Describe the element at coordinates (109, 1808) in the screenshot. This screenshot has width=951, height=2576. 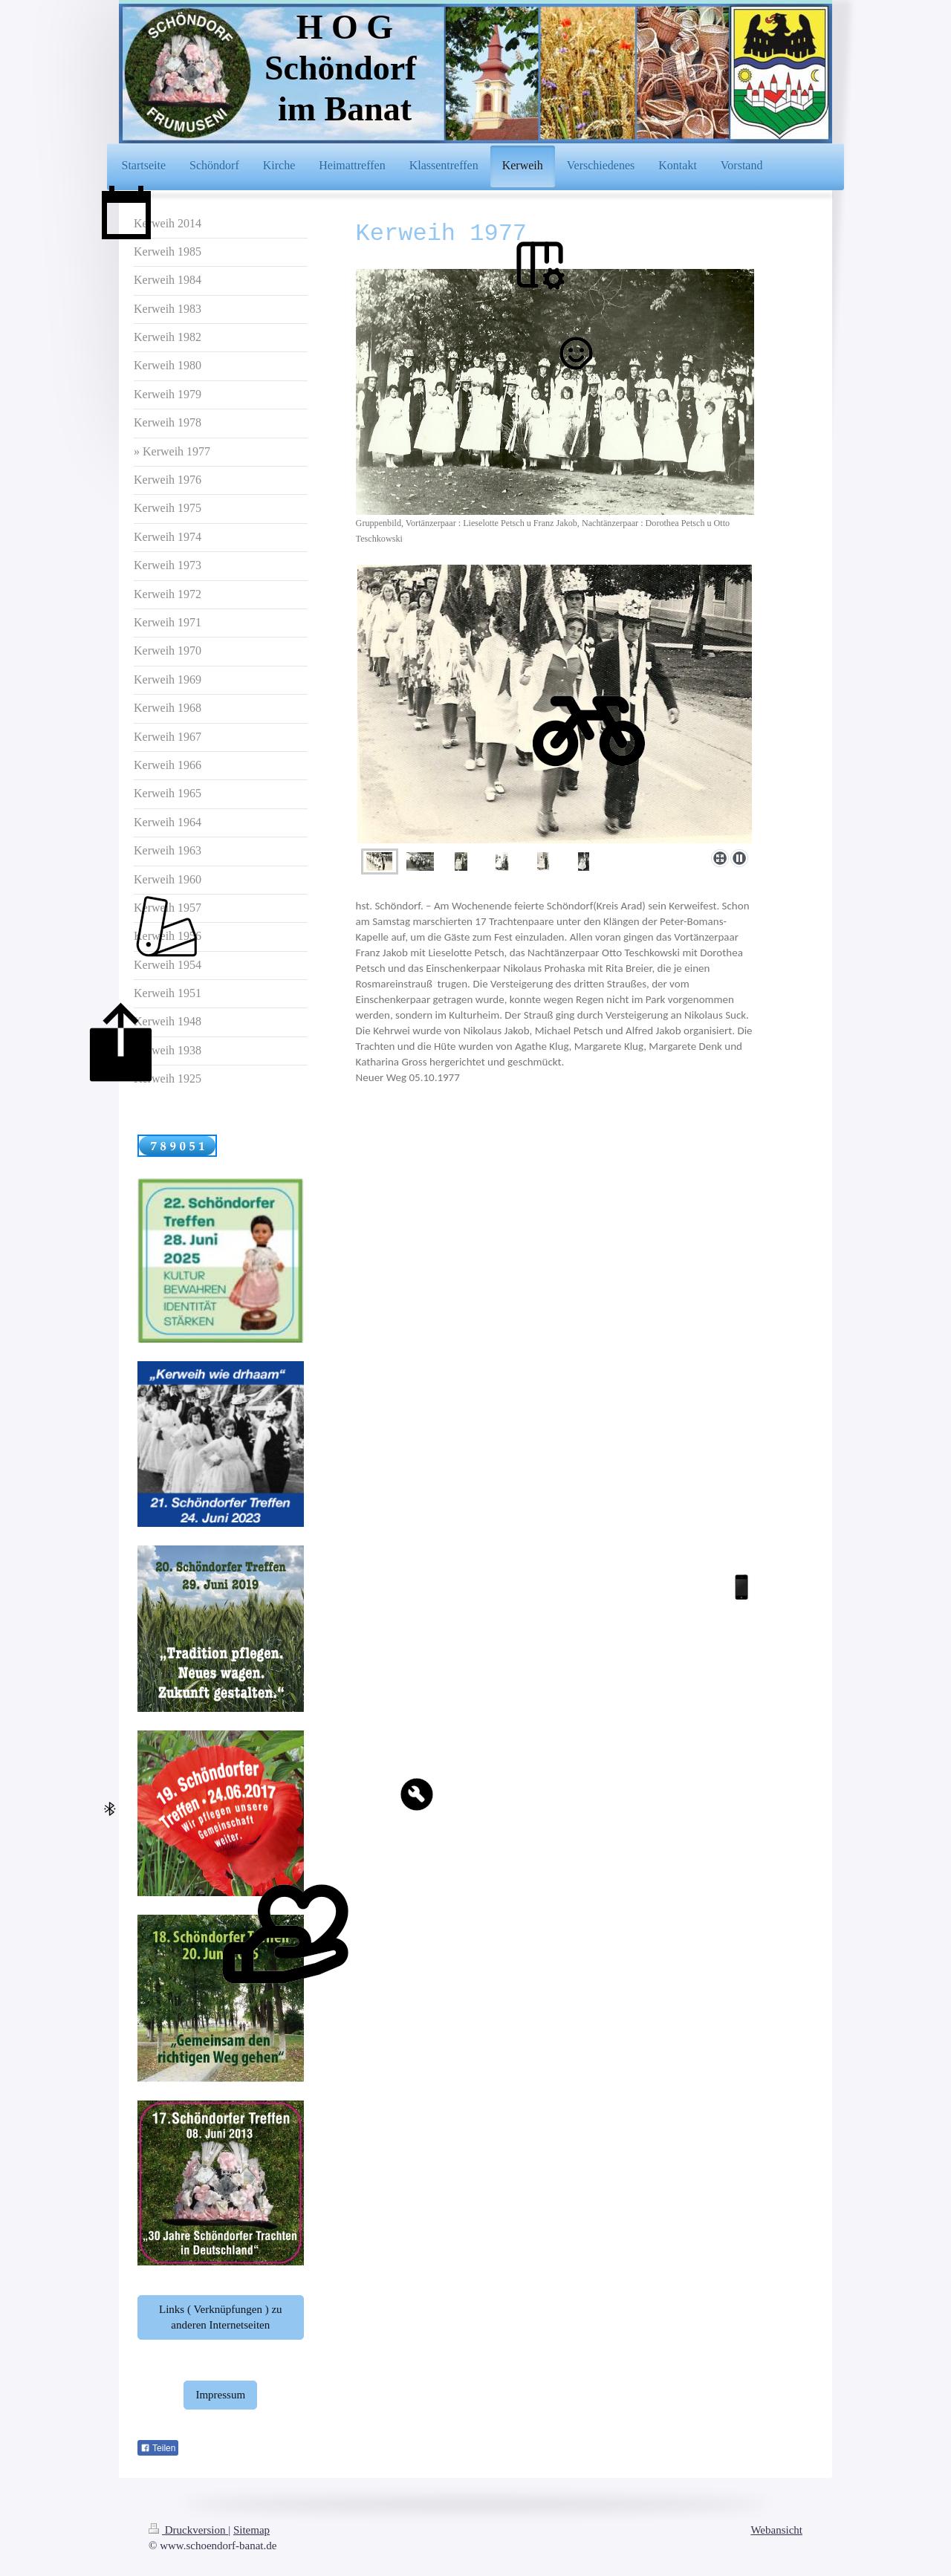
I see `bluetooth device connected` at that location.